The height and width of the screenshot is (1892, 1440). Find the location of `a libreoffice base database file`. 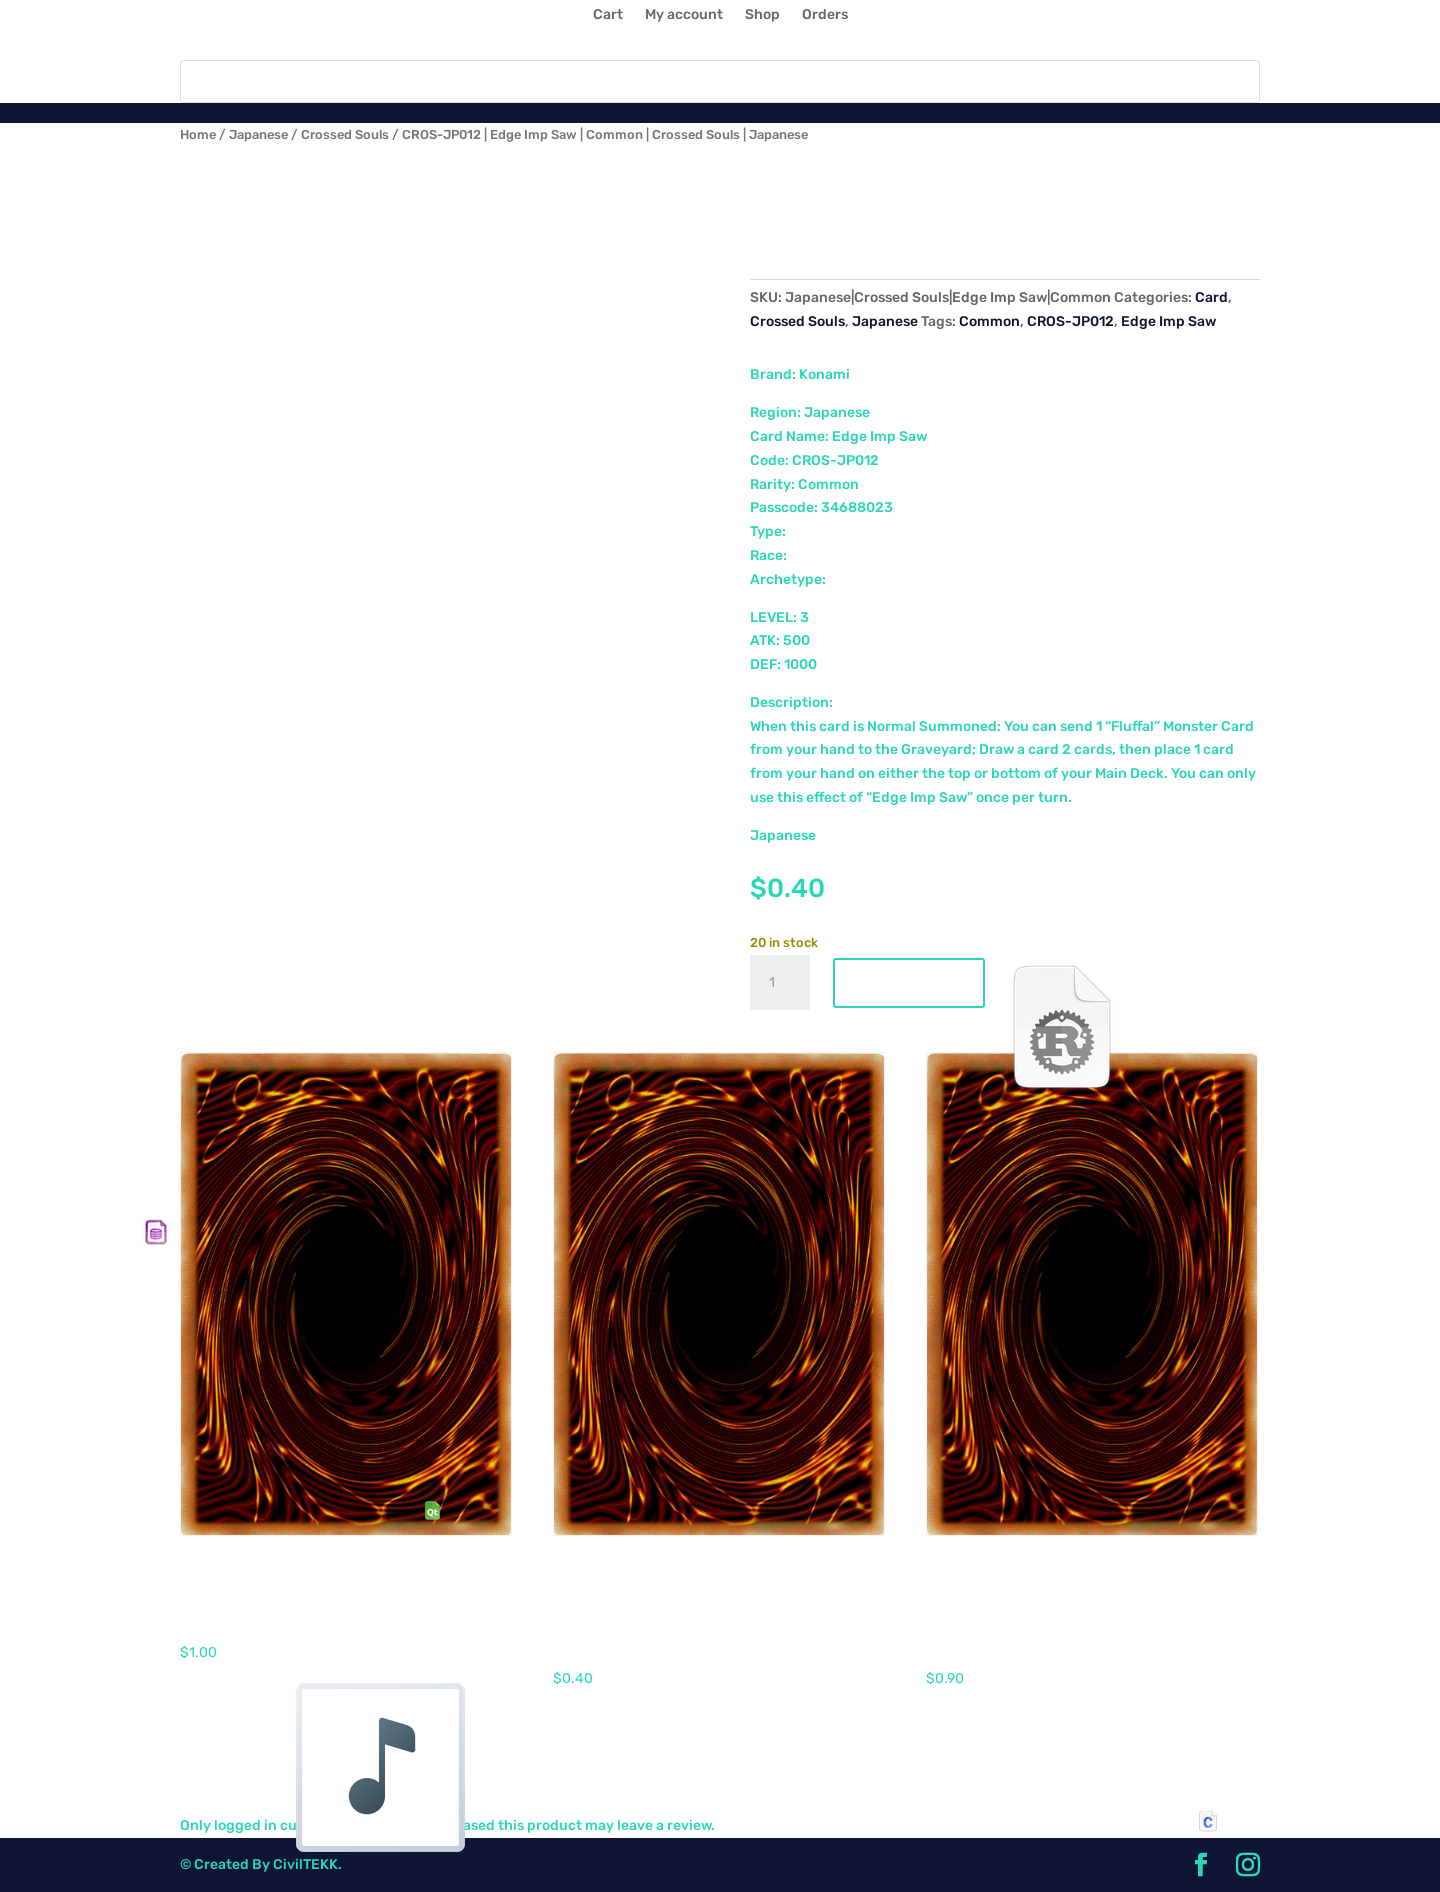

a libreoffice base database file is located at coordinates (156, 1232).